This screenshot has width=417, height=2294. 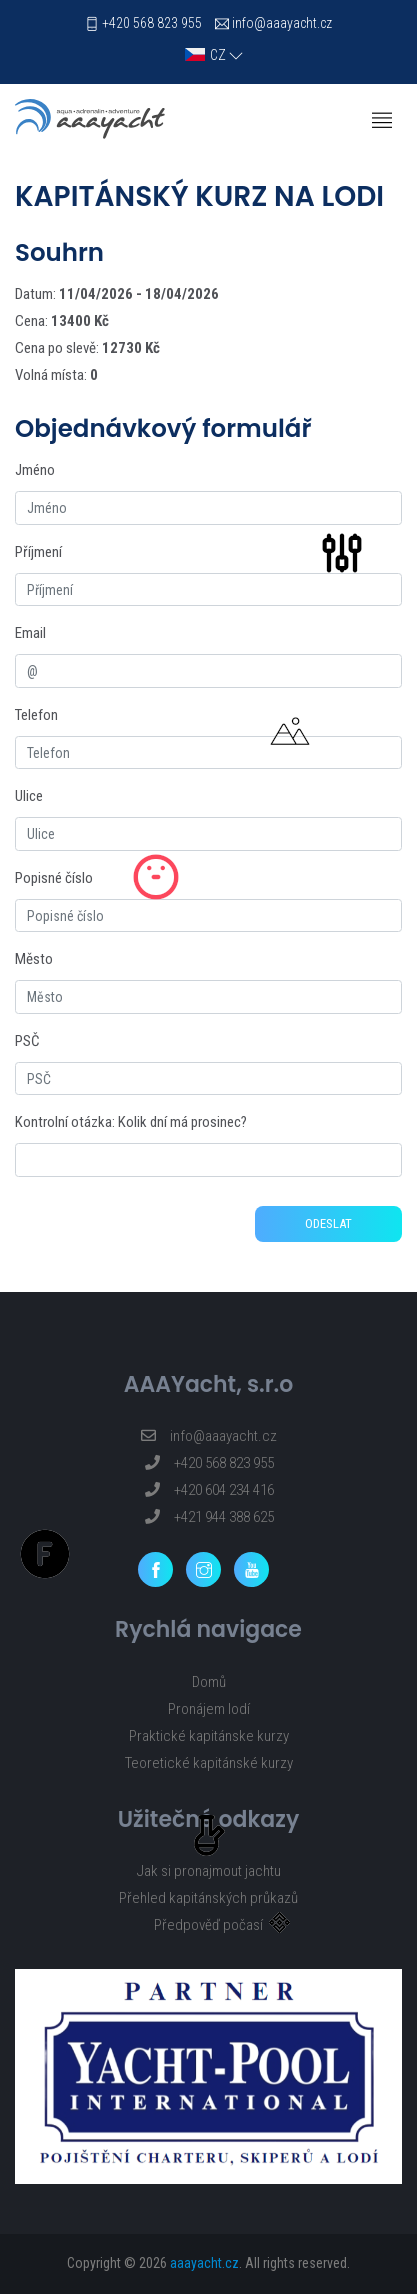 I want to click on access binance cryptocurrency exchange, so click(x=279, y=1922).